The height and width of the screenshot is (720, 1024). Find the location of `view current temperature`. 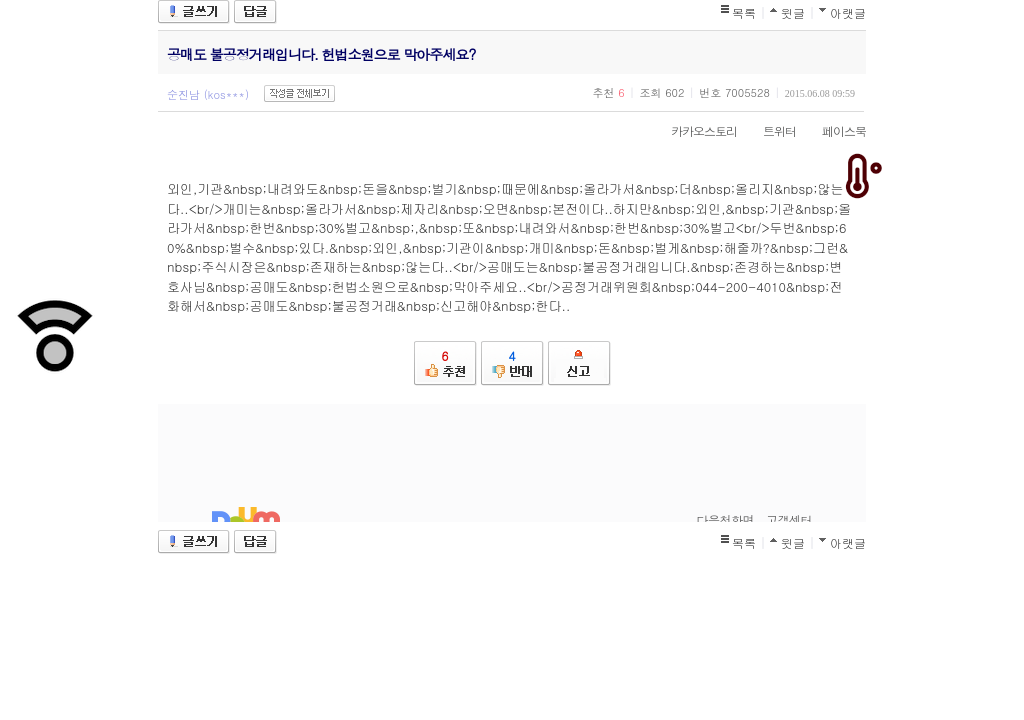

view current temperature is located at coordinates (861, 176).